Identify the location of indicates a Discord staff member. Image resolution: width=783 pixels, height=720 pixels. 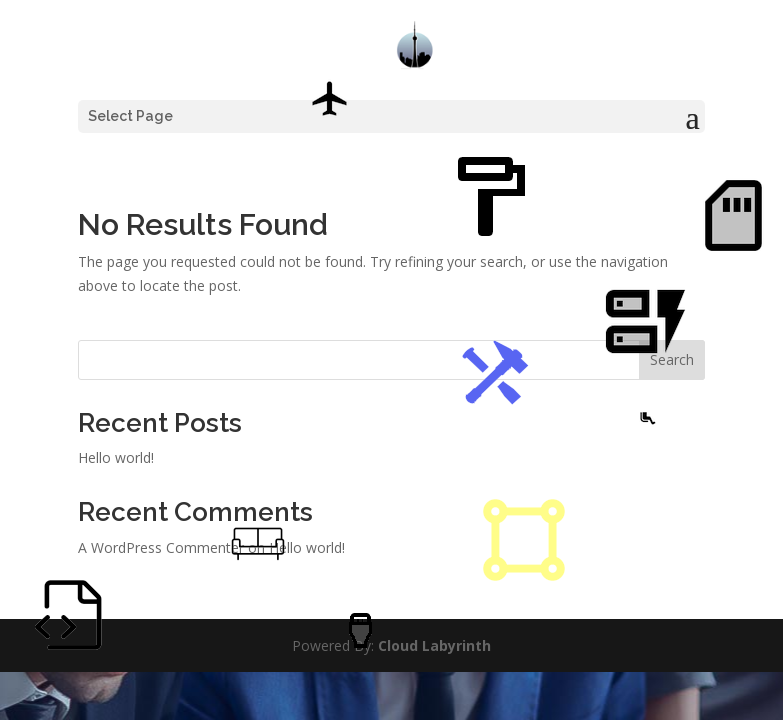
(495, 372).